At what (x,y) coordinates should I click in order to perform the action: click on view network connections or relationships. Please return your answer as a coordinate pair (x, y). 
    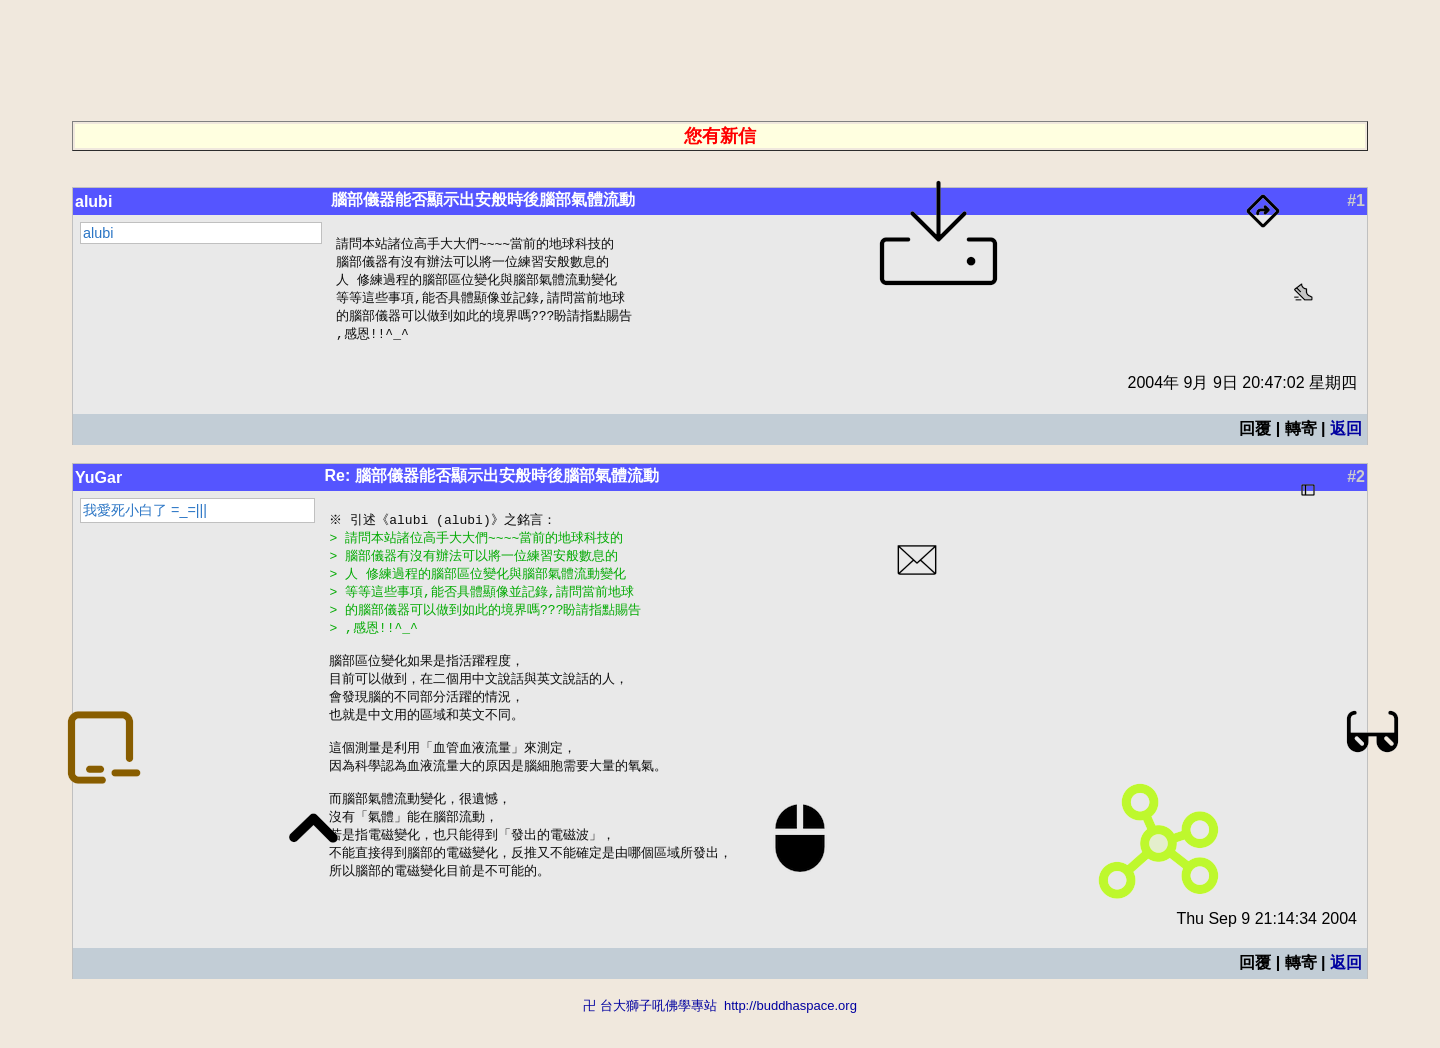
    Looking at the image, I should click on (1158, 843).